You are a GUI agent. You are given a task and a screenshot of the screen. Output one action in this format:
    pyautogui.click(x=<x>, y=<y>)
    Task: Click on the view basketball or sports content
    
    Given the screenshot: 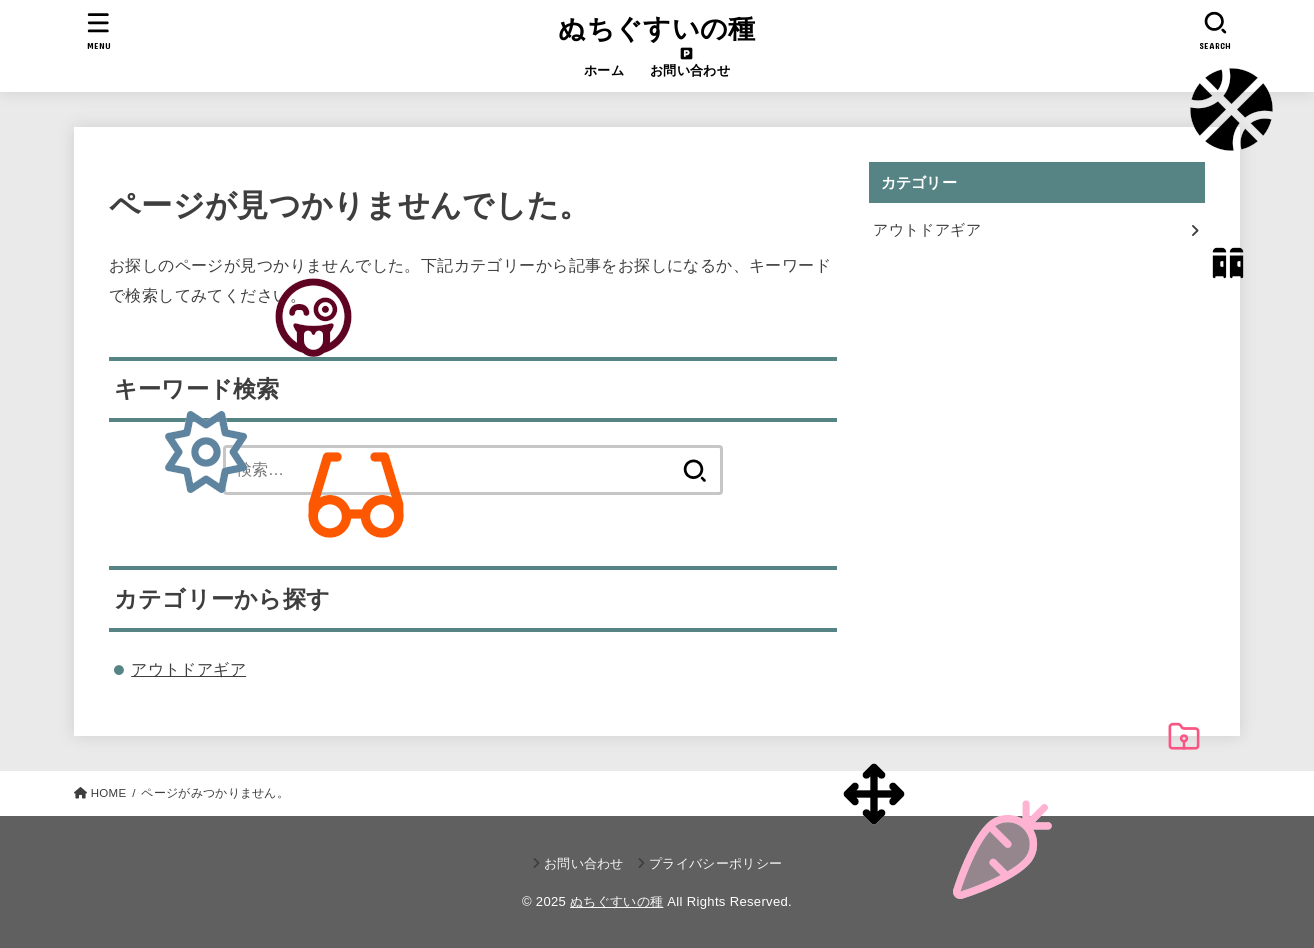 What is the action you would take?
    pyautogui.click(x=1231, y=109)
    